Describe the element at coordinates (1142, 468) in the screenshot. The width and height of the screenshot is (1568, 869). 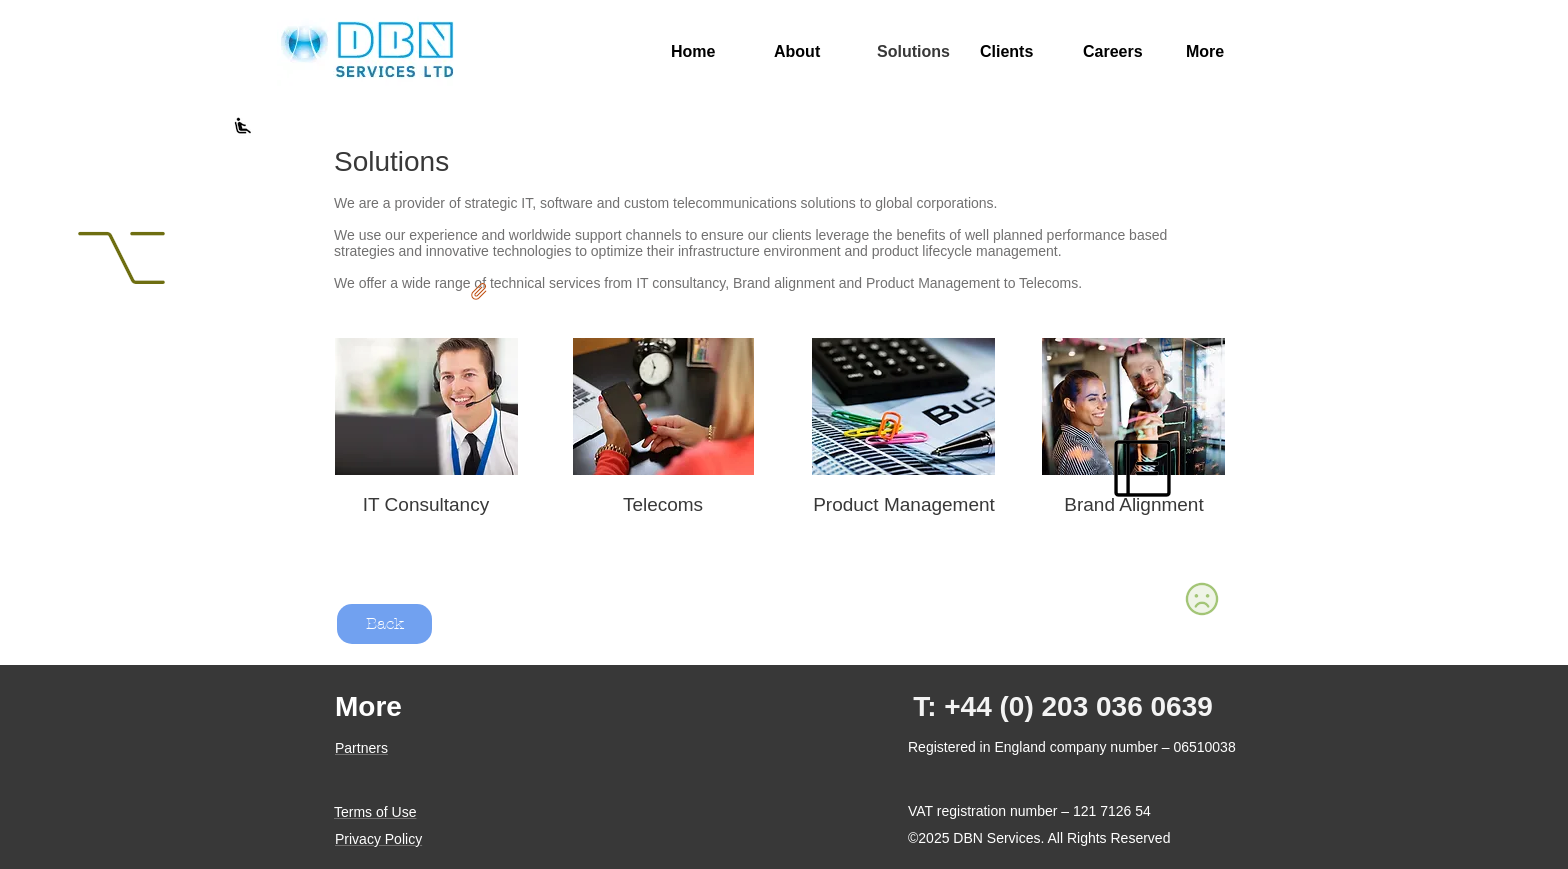
I see `open your notebook or notes` at that location.